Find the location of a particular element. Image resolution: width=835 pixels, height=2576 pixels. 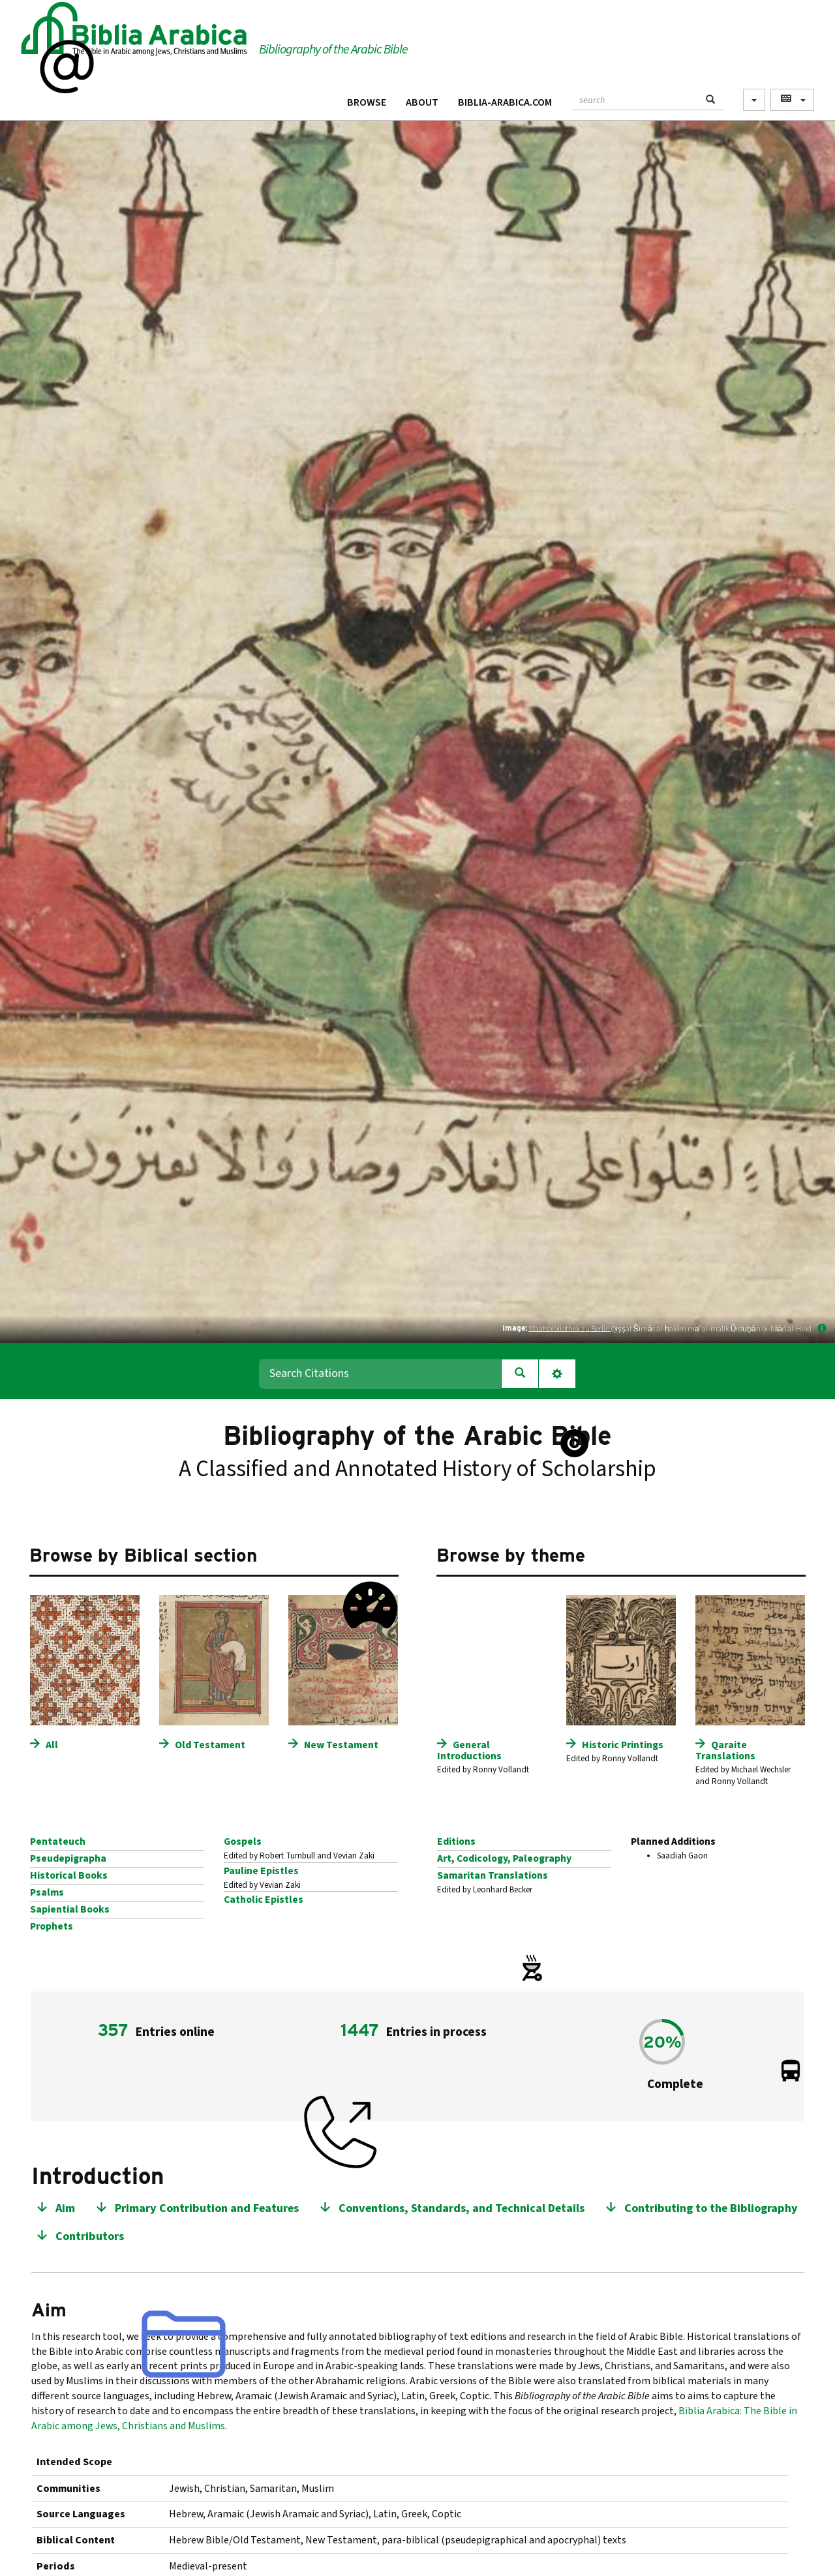

mention a user in a post or comment is located at coordinates (67, 67).